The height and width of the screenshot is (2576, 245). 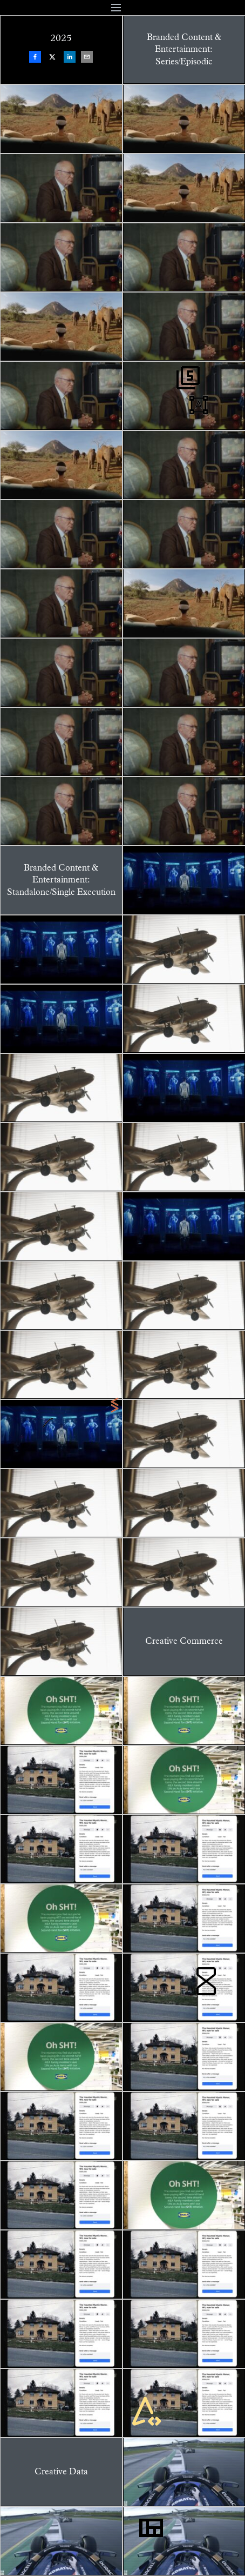 I want to click on open stocktwits social trading platform, so click(x=114, y=1405).